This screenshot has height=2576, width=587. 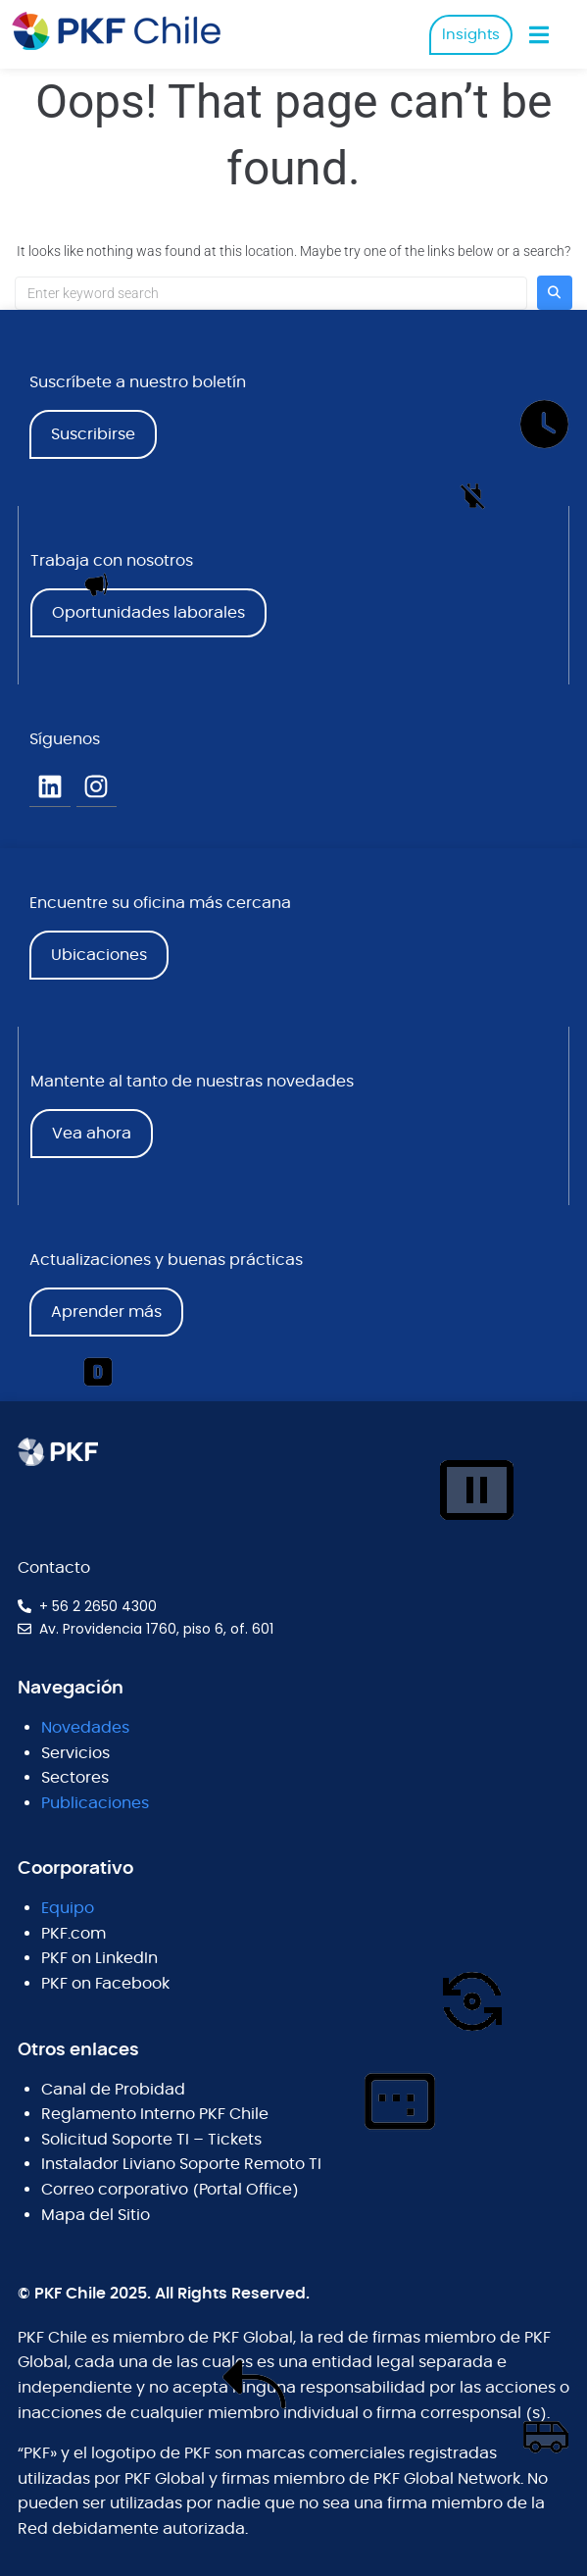 I want to click on pause an ongoing presentation, so click(x=476, y=1490).